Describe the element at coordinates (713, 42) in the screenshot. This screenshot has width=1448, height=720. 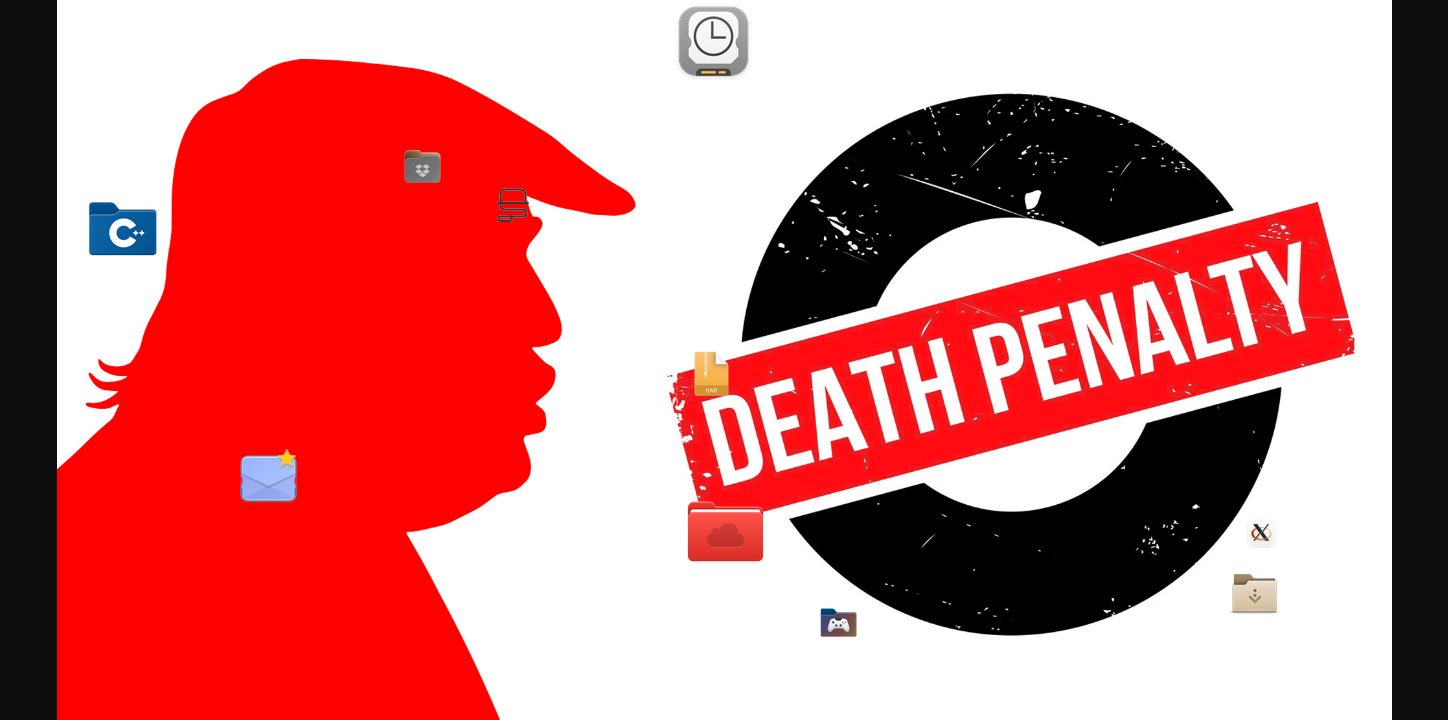
I see `access time machine backup settings` at that location.